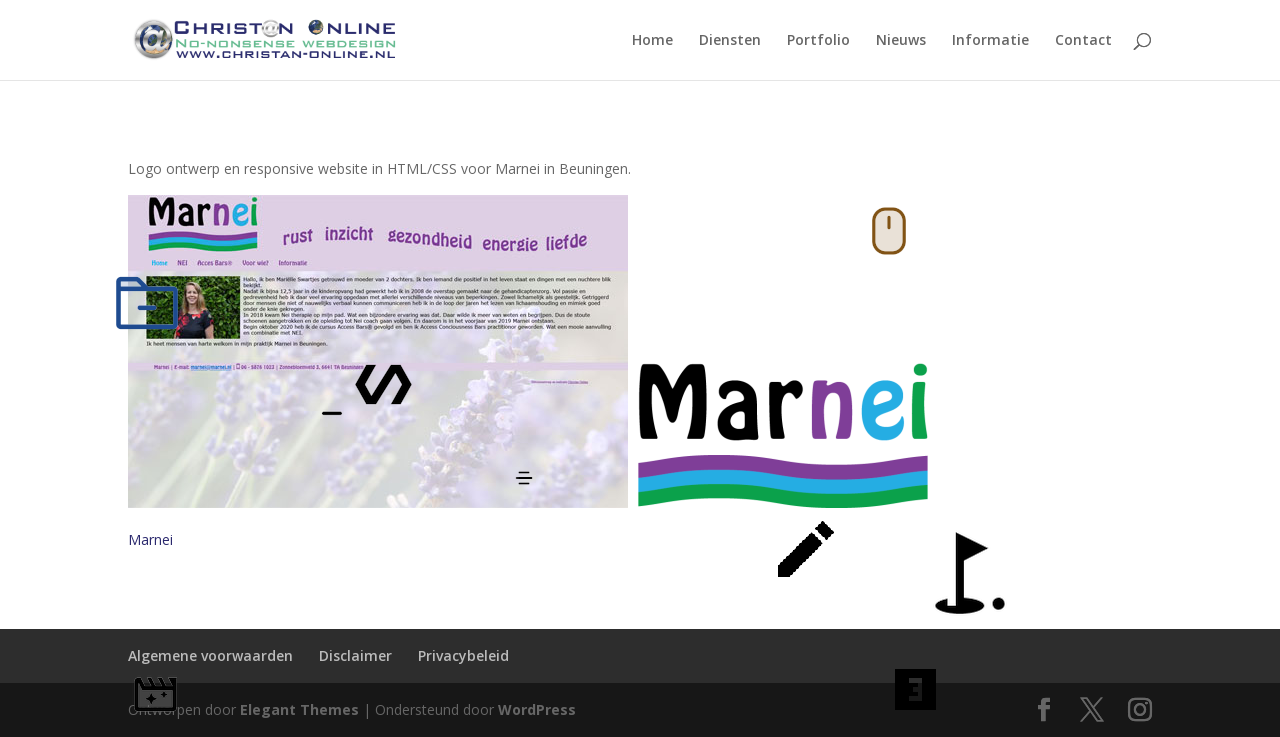  Describe the element at coordinates (383, 384) in the screenshot. I see `polymer project logo` at that location.